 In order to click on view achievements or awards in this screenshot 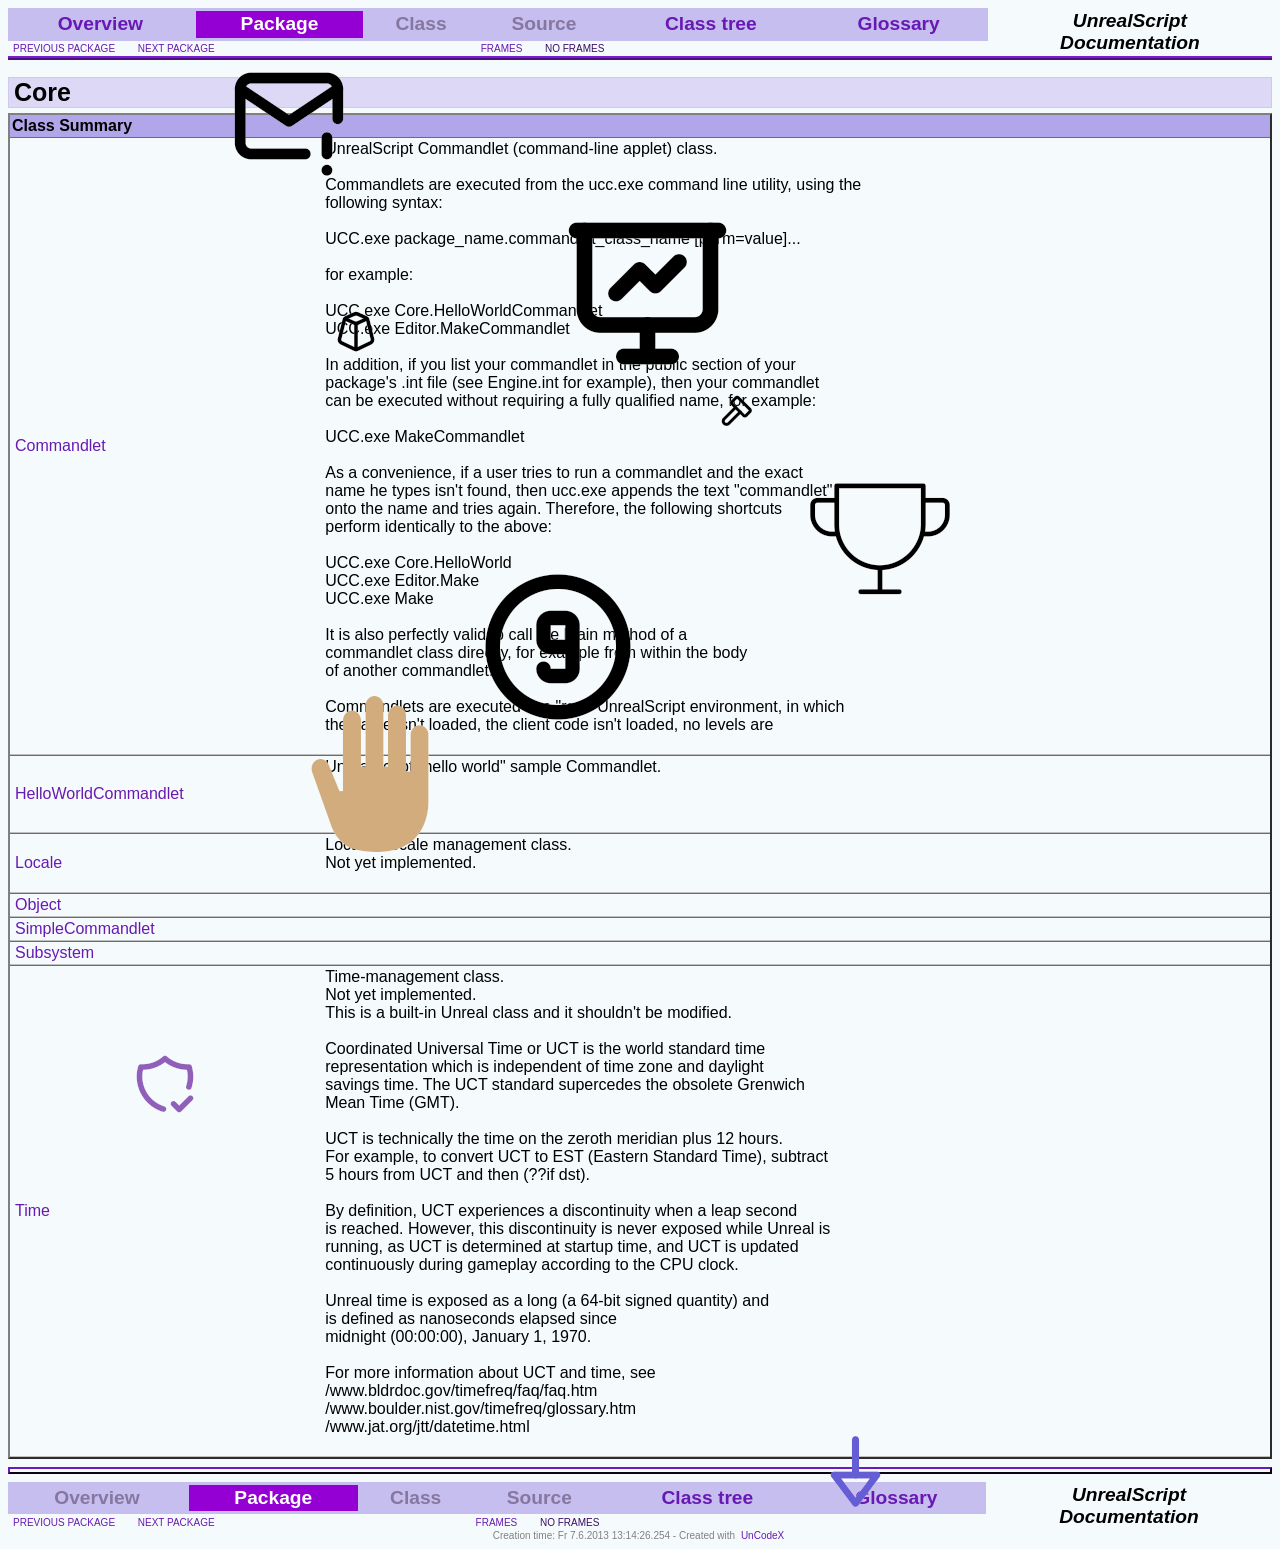, I will do `click(880, 534)`.